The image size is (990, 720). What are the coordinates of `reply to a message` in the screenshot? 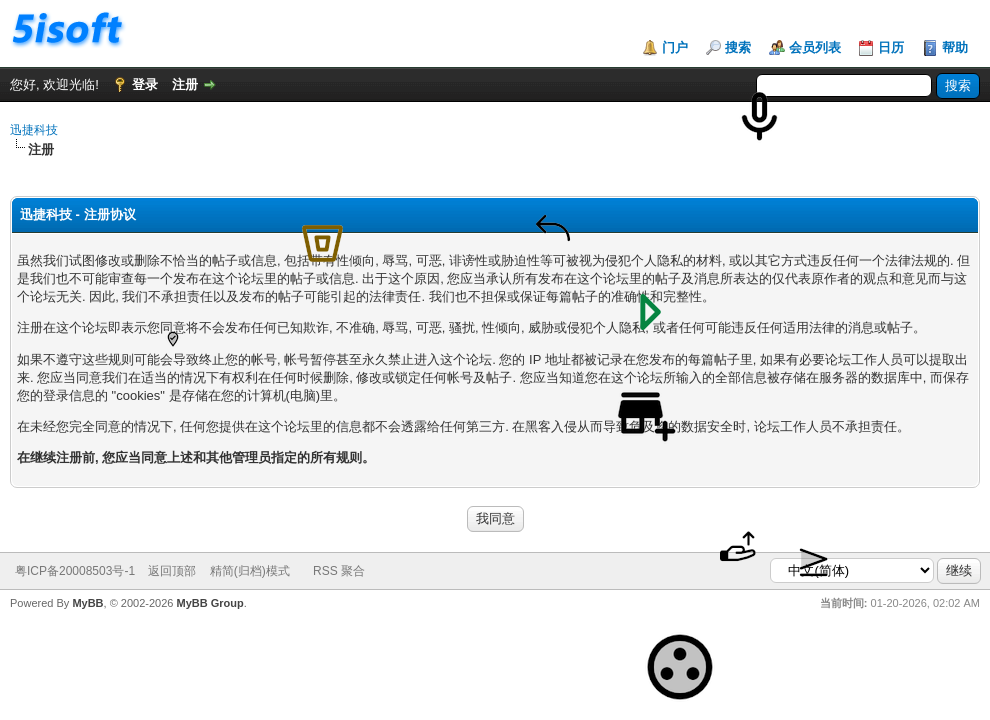 It's located at (553, 228).